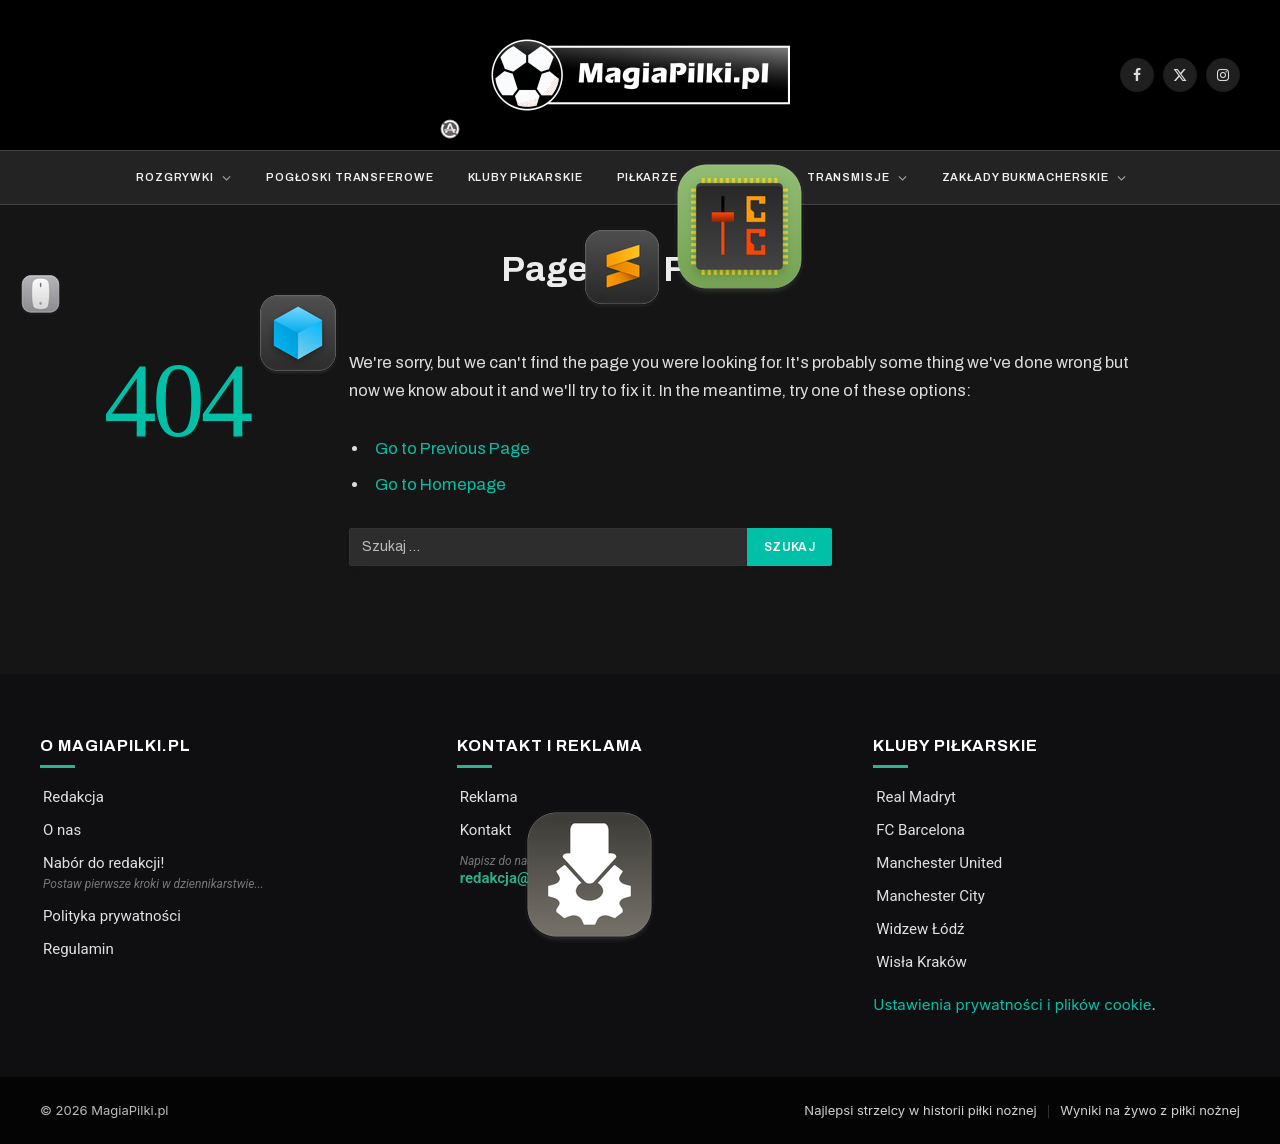  Describe the element at coordinates (622, 267) in the screenshot. I see `open sublime text code editor` at that location.